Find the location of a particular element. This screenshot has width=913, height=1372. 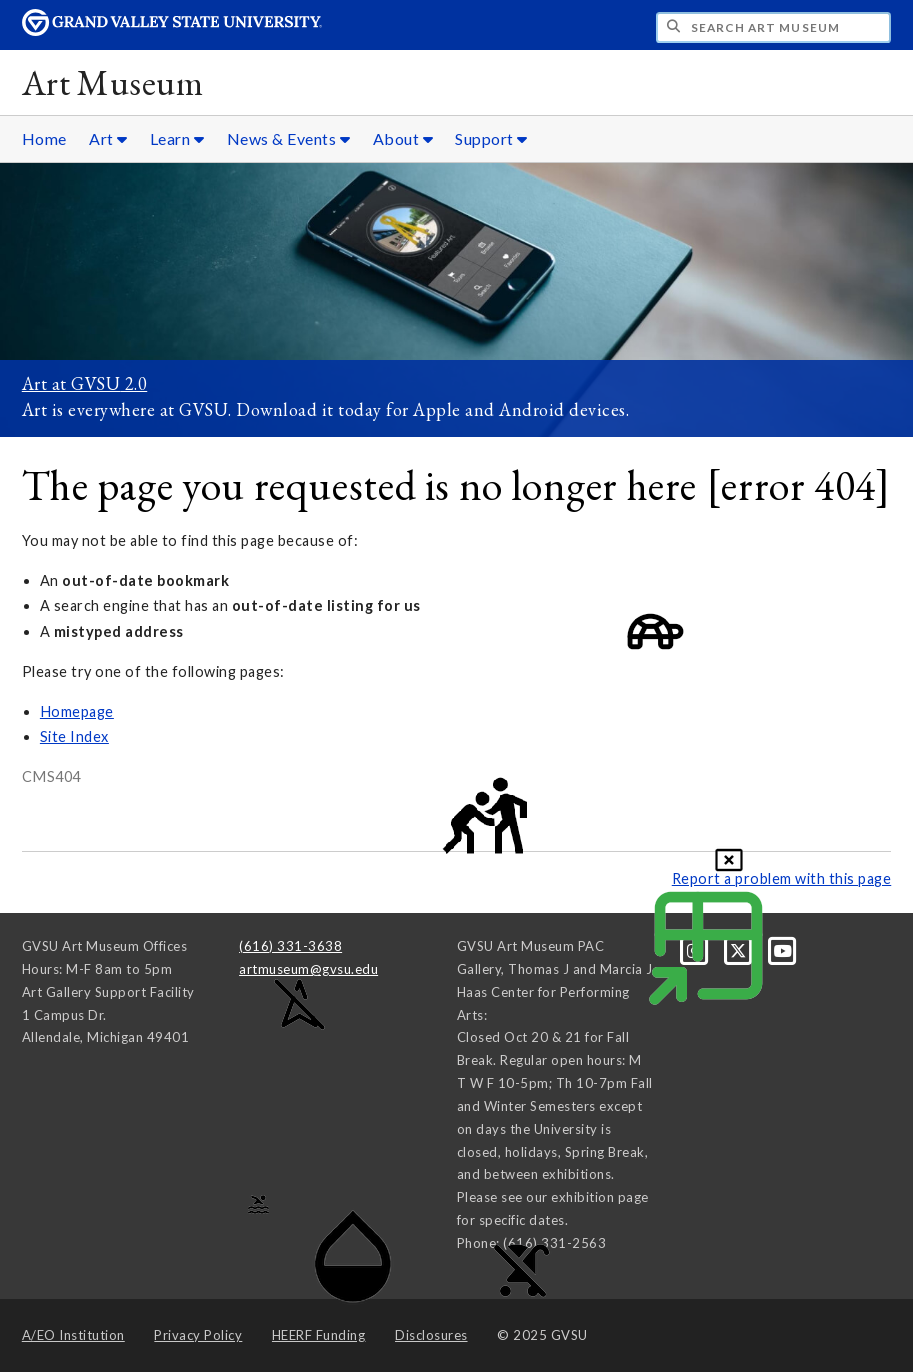

create a shortcut to this table is located at coordinates (708, 945).